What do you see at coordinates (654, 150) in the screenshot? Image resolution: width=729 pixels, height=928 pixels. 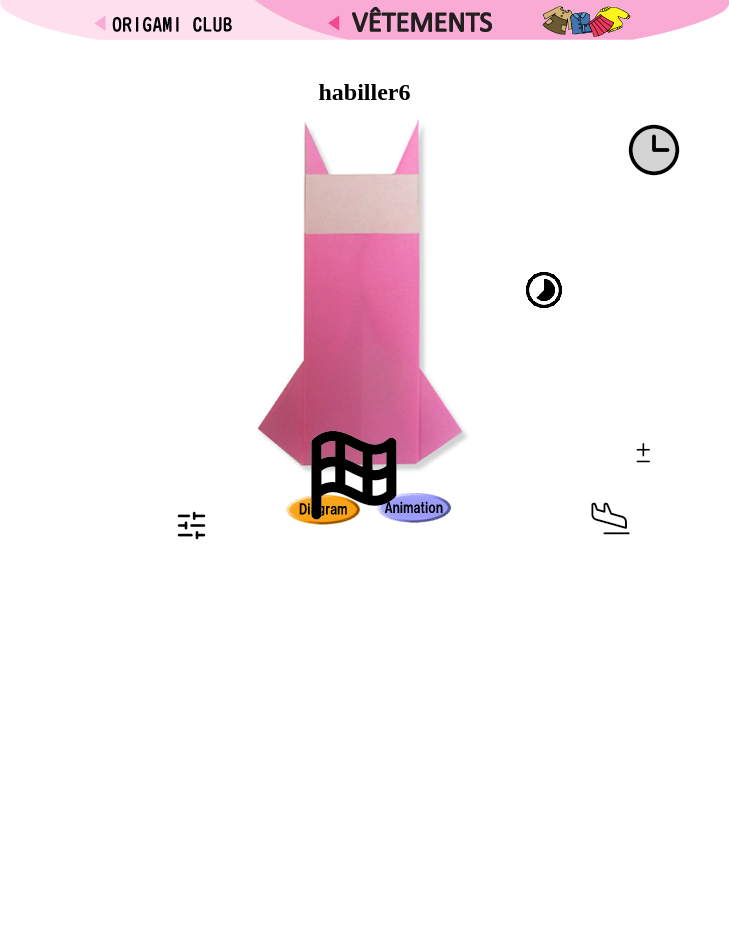 I see `view current time` at bounding box center [654, 150].